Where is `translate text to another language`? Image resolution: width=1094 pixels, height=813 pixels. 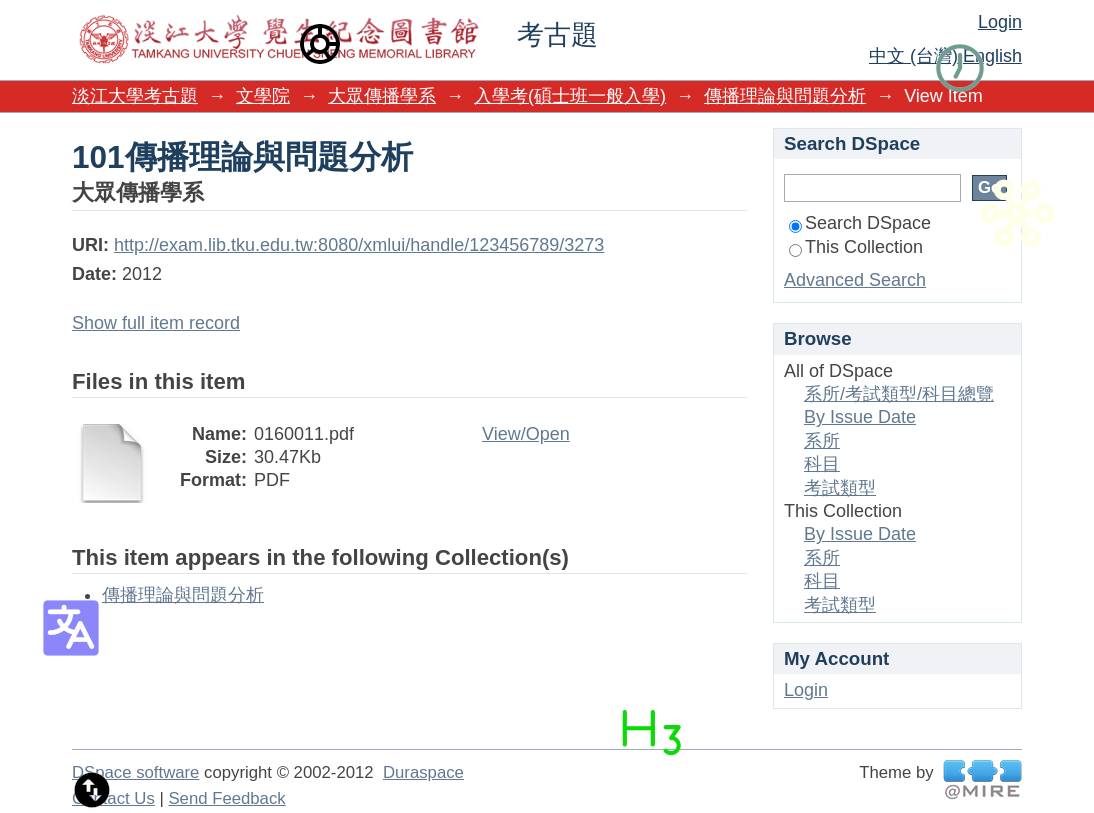
translate text to another language is located at coordinates (71, 628).